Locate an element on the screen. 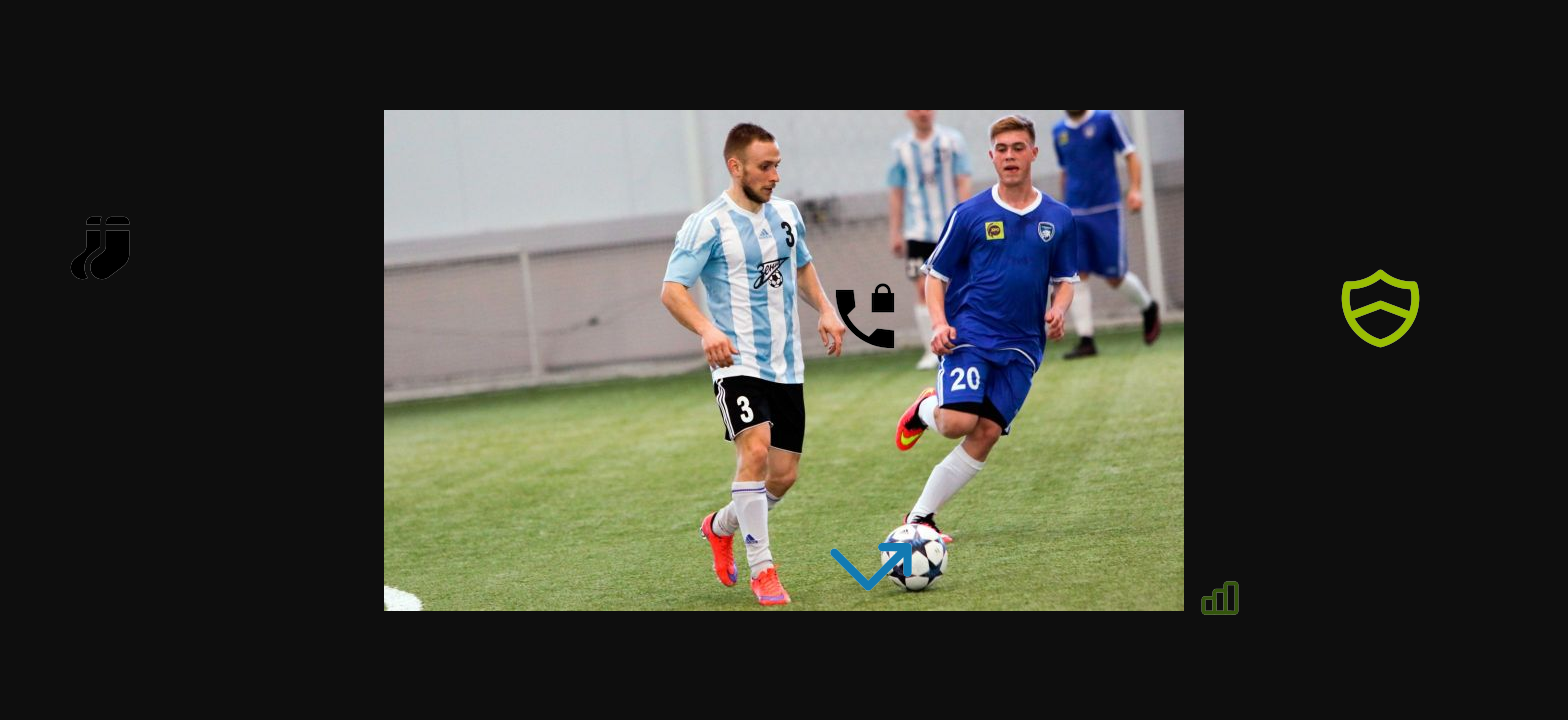 The height and width of the screenshot is (720, 1568). indicates phone is locked during a call is located at coordinates (865, 319).